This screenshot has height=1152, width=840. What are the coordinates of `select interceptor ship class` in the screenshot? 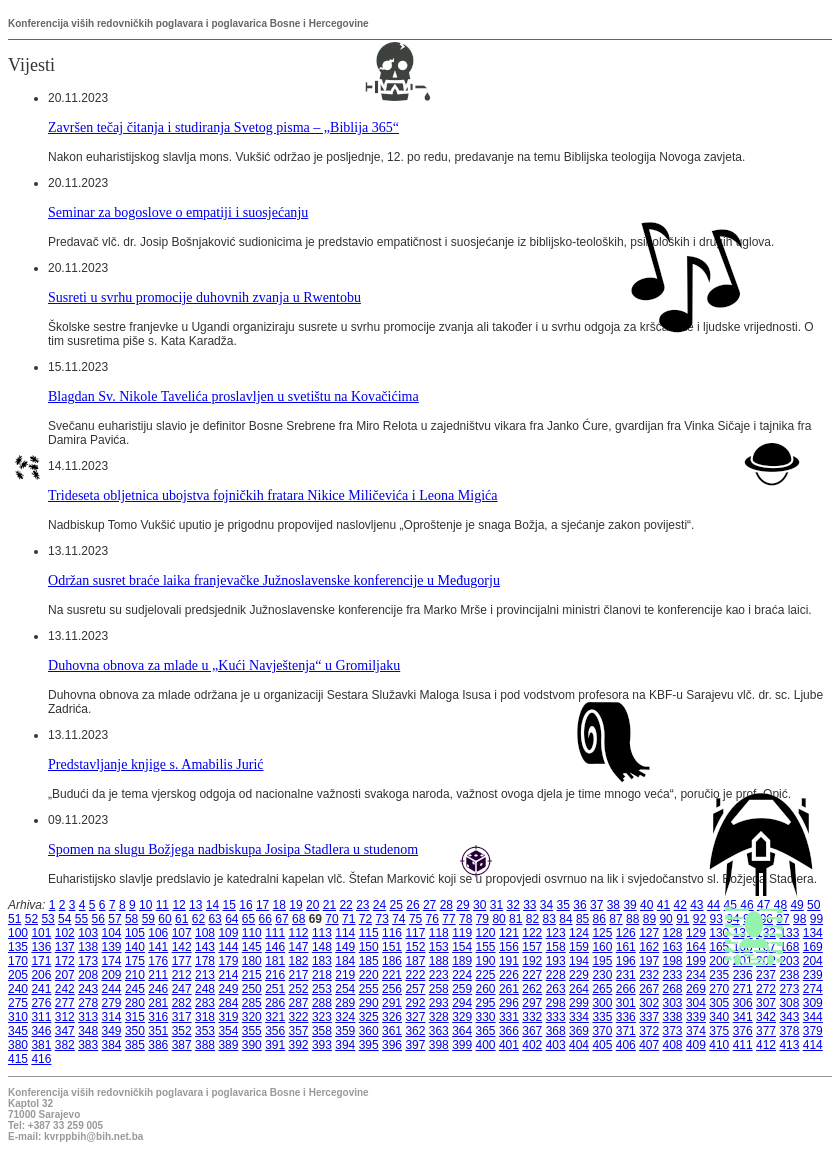 It's located at (761, 845).